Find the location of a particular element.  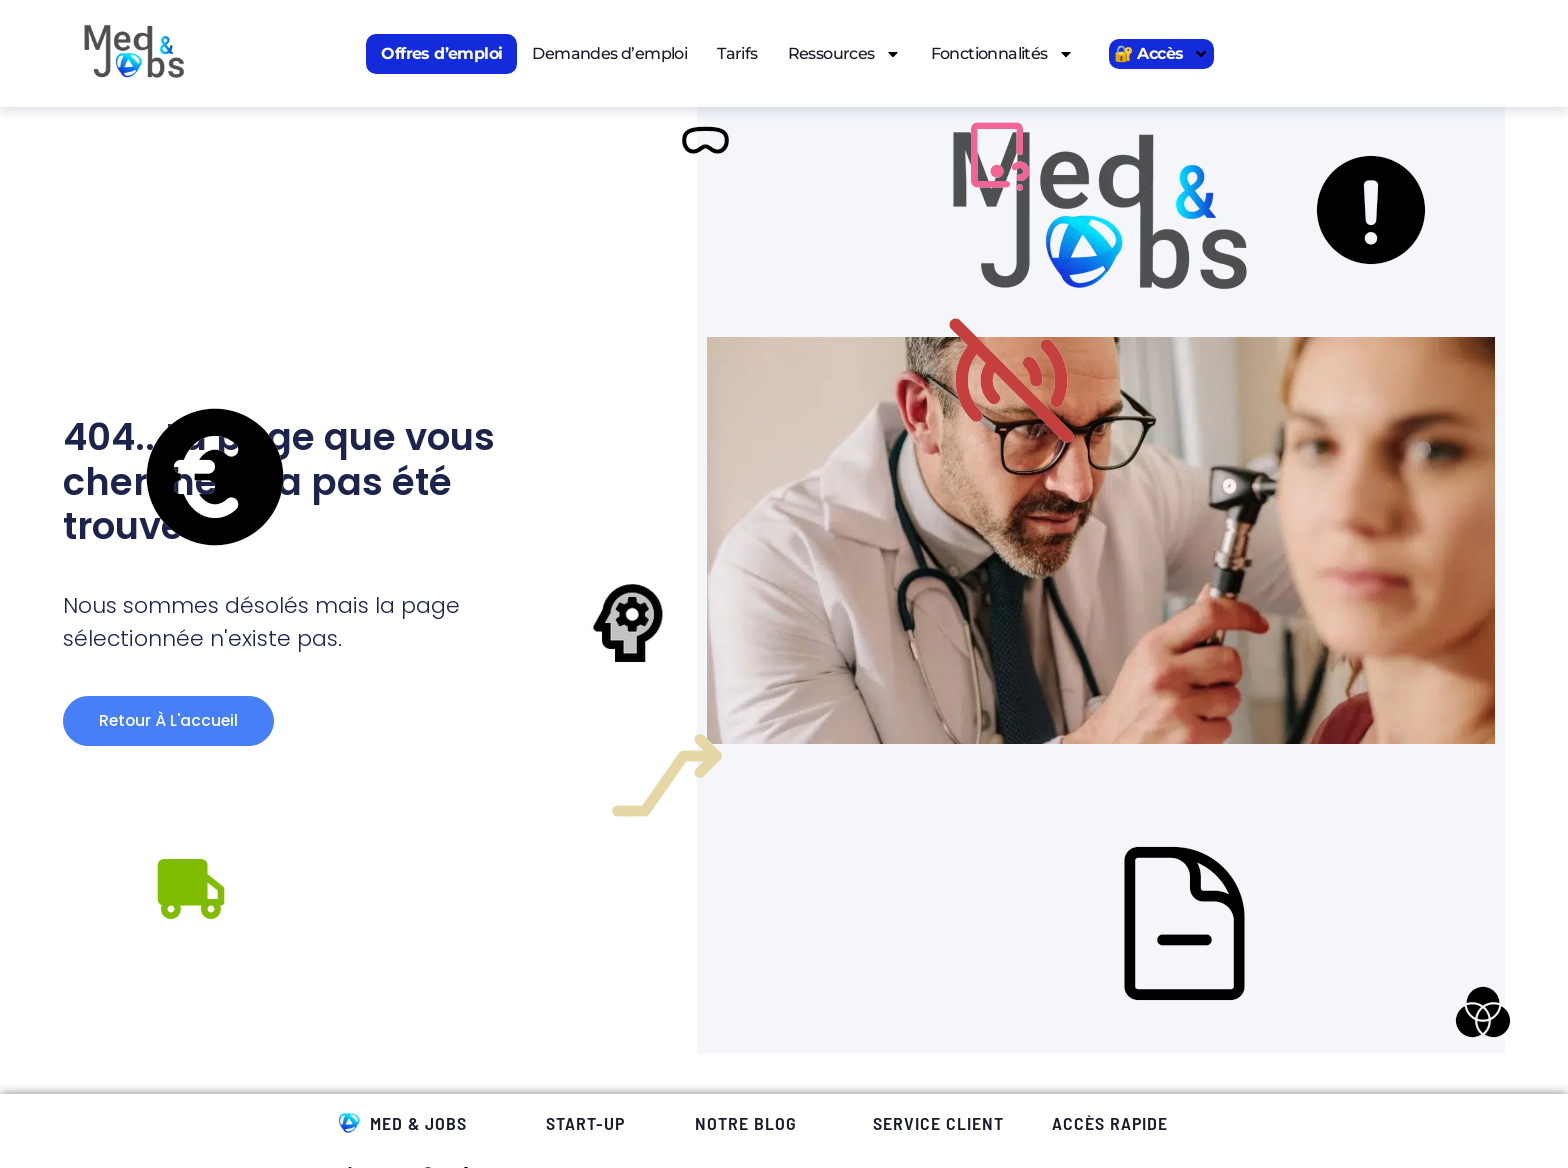

view upward trend or growth is located at coordinates (667, 778).